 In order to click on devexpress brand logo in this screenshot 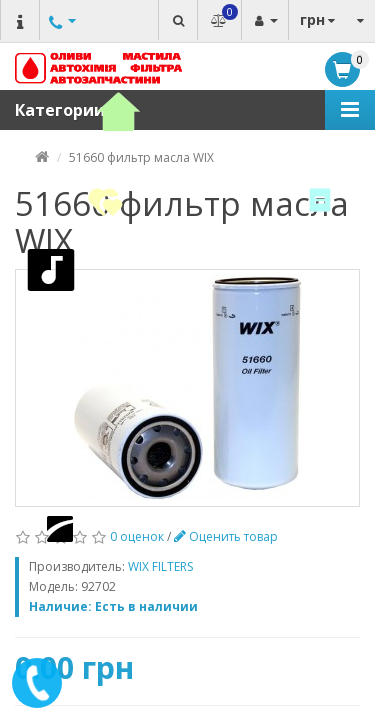, I will do `click(60, 529)`.